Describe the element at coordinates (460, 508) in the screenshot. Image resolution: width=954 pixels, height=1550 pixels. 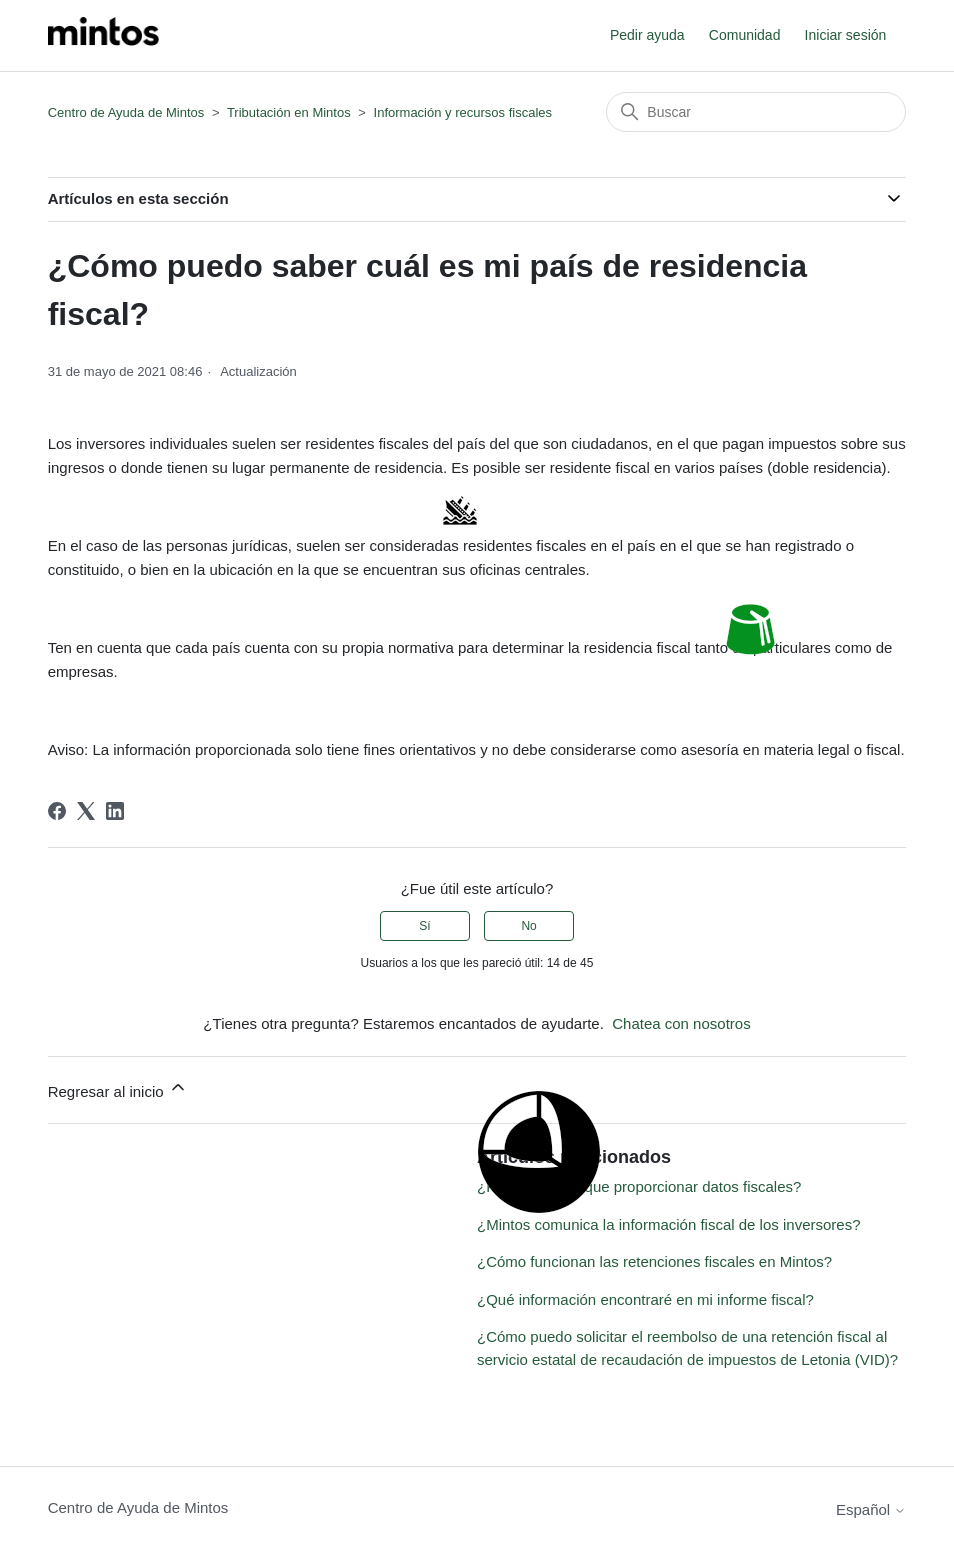
I see `indicates game over or failure state` at that location.